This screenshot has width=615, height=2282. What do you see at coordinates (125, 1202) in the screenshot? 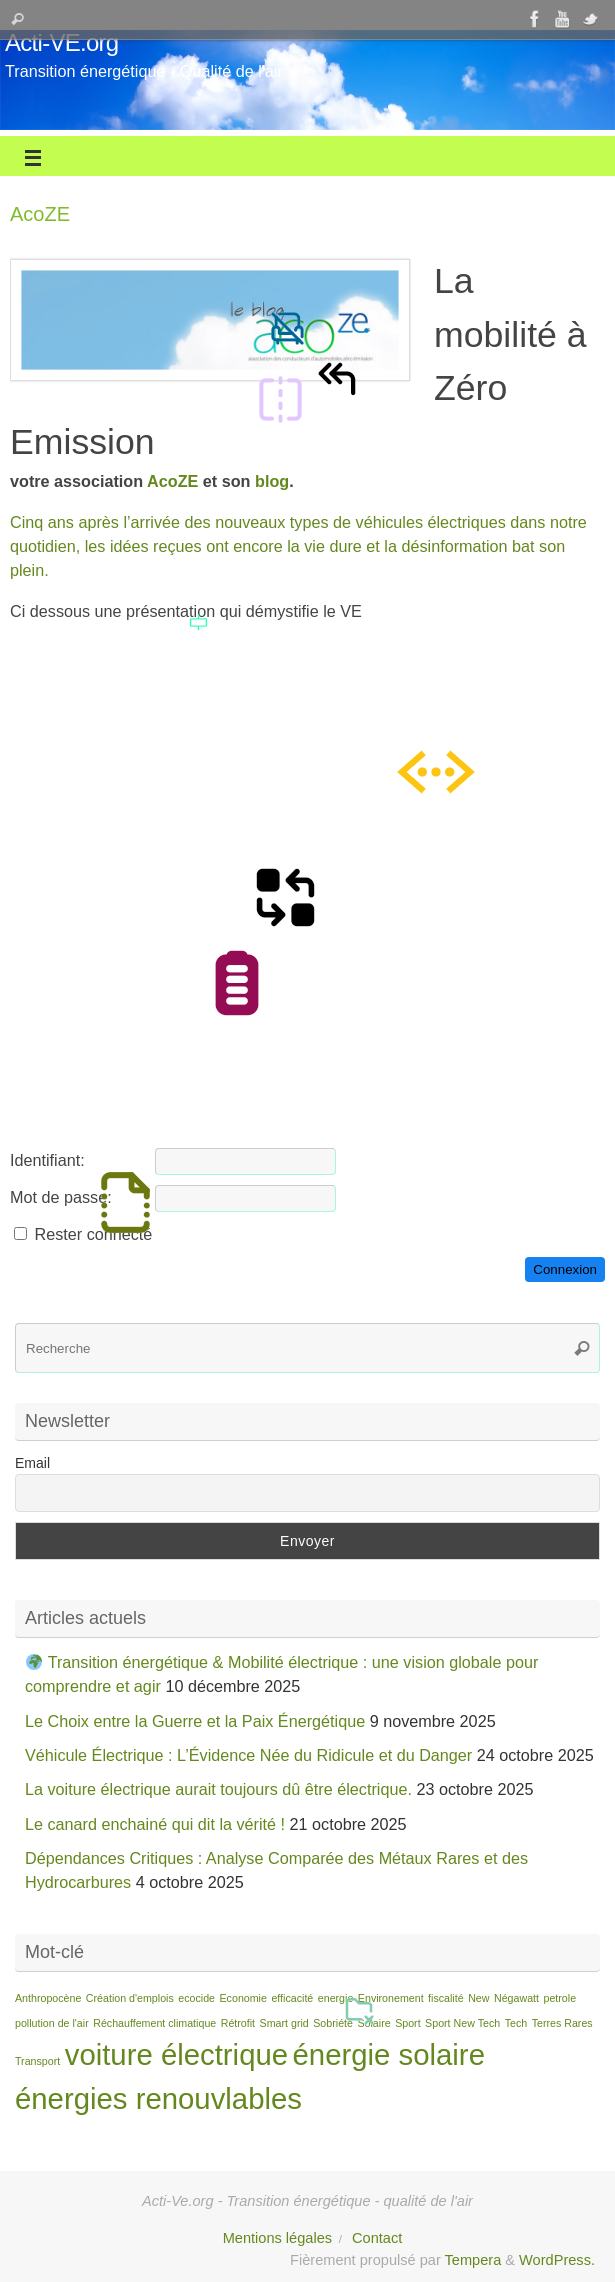
I see `indicates a corrupted or damaged file` at bounding box center [125, 1202].